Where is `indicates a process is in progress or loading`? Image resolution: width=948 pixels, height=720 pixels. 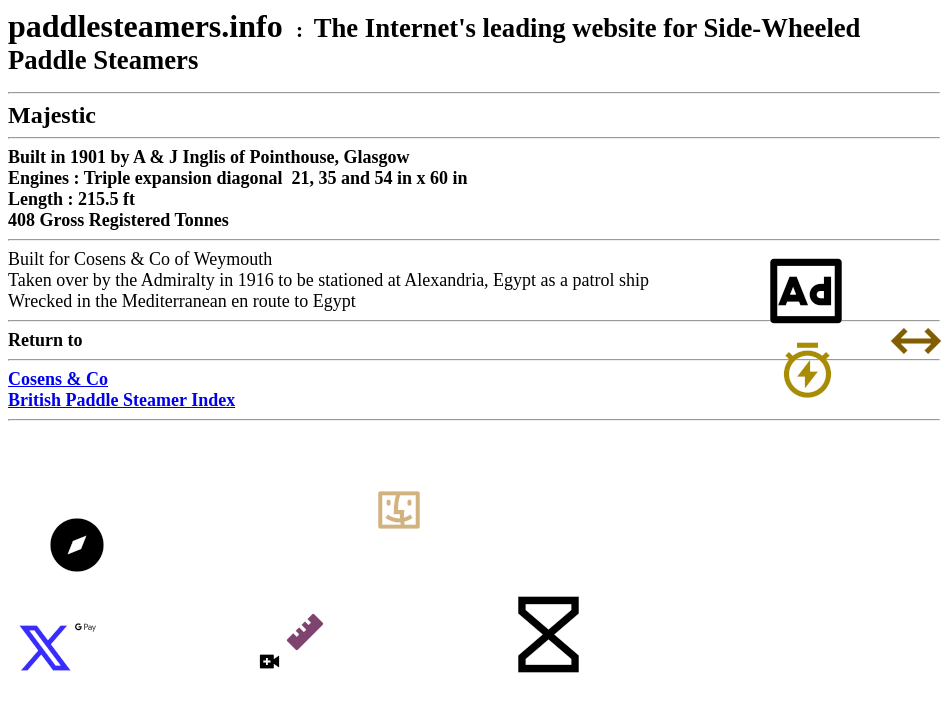 indicates a process is in progress or loading is located at coordinates (548, 634).